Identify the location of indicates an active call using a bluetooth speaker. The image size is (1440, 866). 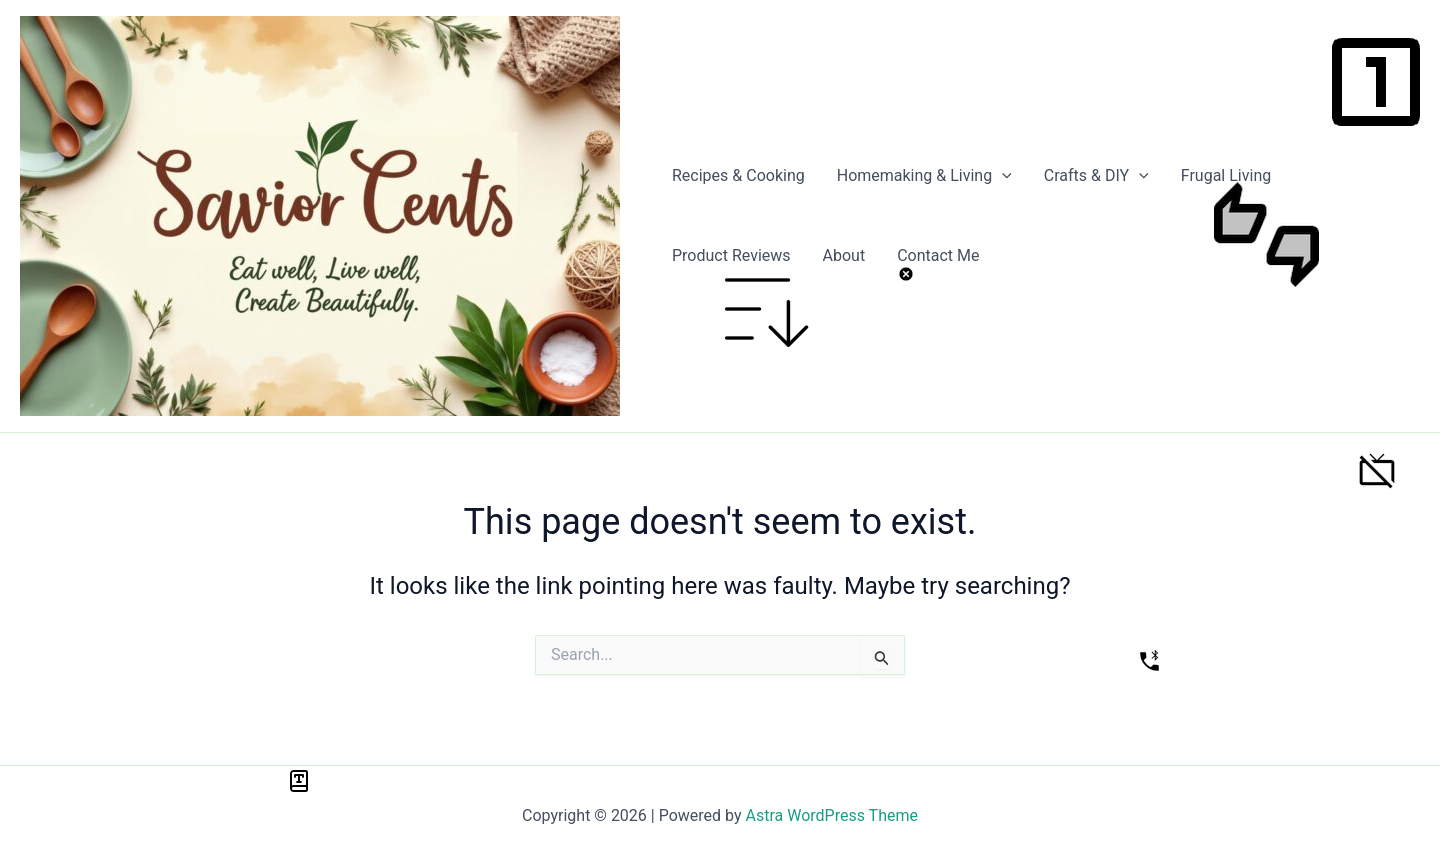
(1149, 661).